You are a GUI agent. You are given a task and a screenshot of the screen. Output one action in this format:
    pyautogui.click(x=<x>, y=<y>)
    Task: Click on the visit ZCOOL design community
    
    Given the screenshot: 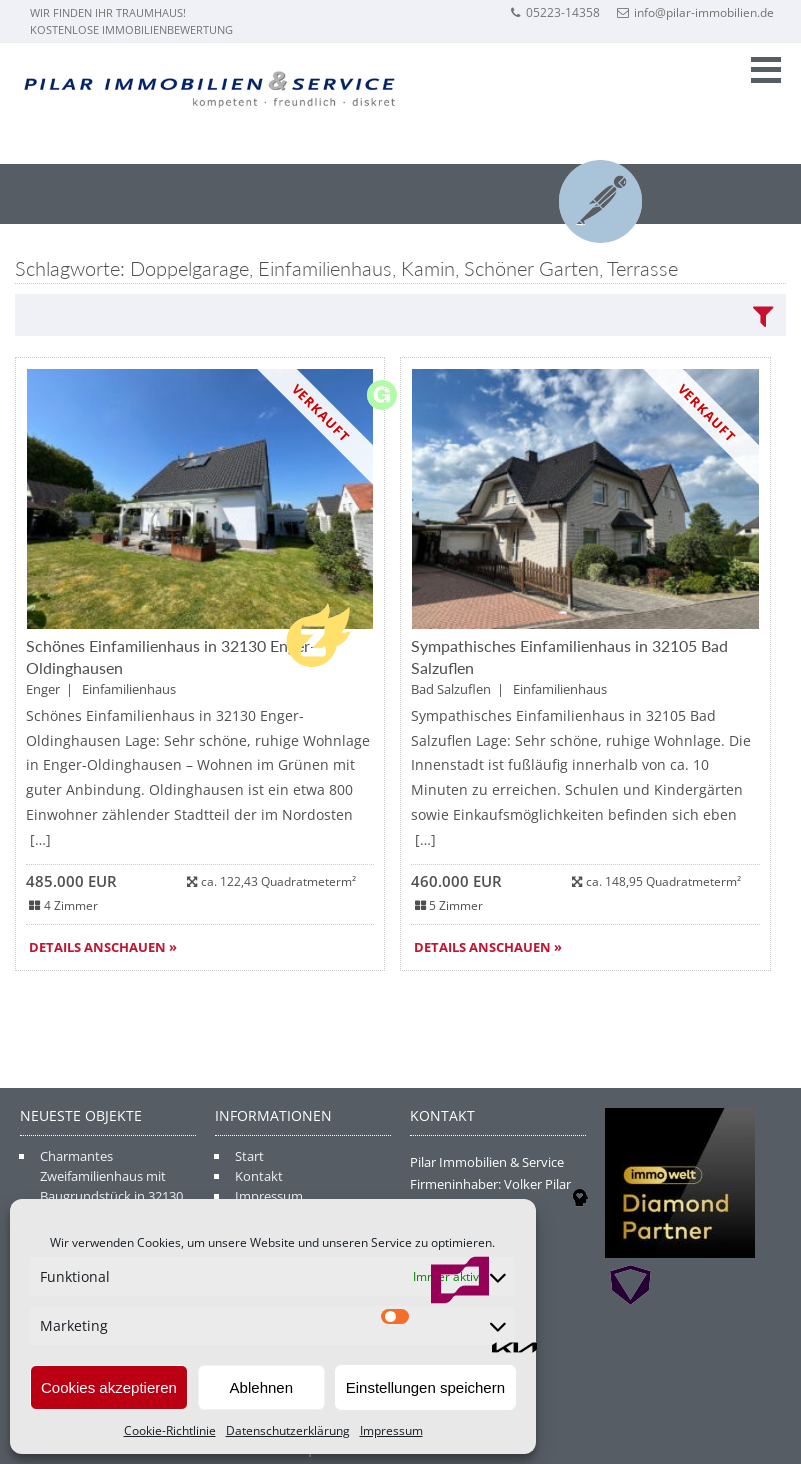 What is the action you would take?
    pyautogui.click(x=318, y=635)
    